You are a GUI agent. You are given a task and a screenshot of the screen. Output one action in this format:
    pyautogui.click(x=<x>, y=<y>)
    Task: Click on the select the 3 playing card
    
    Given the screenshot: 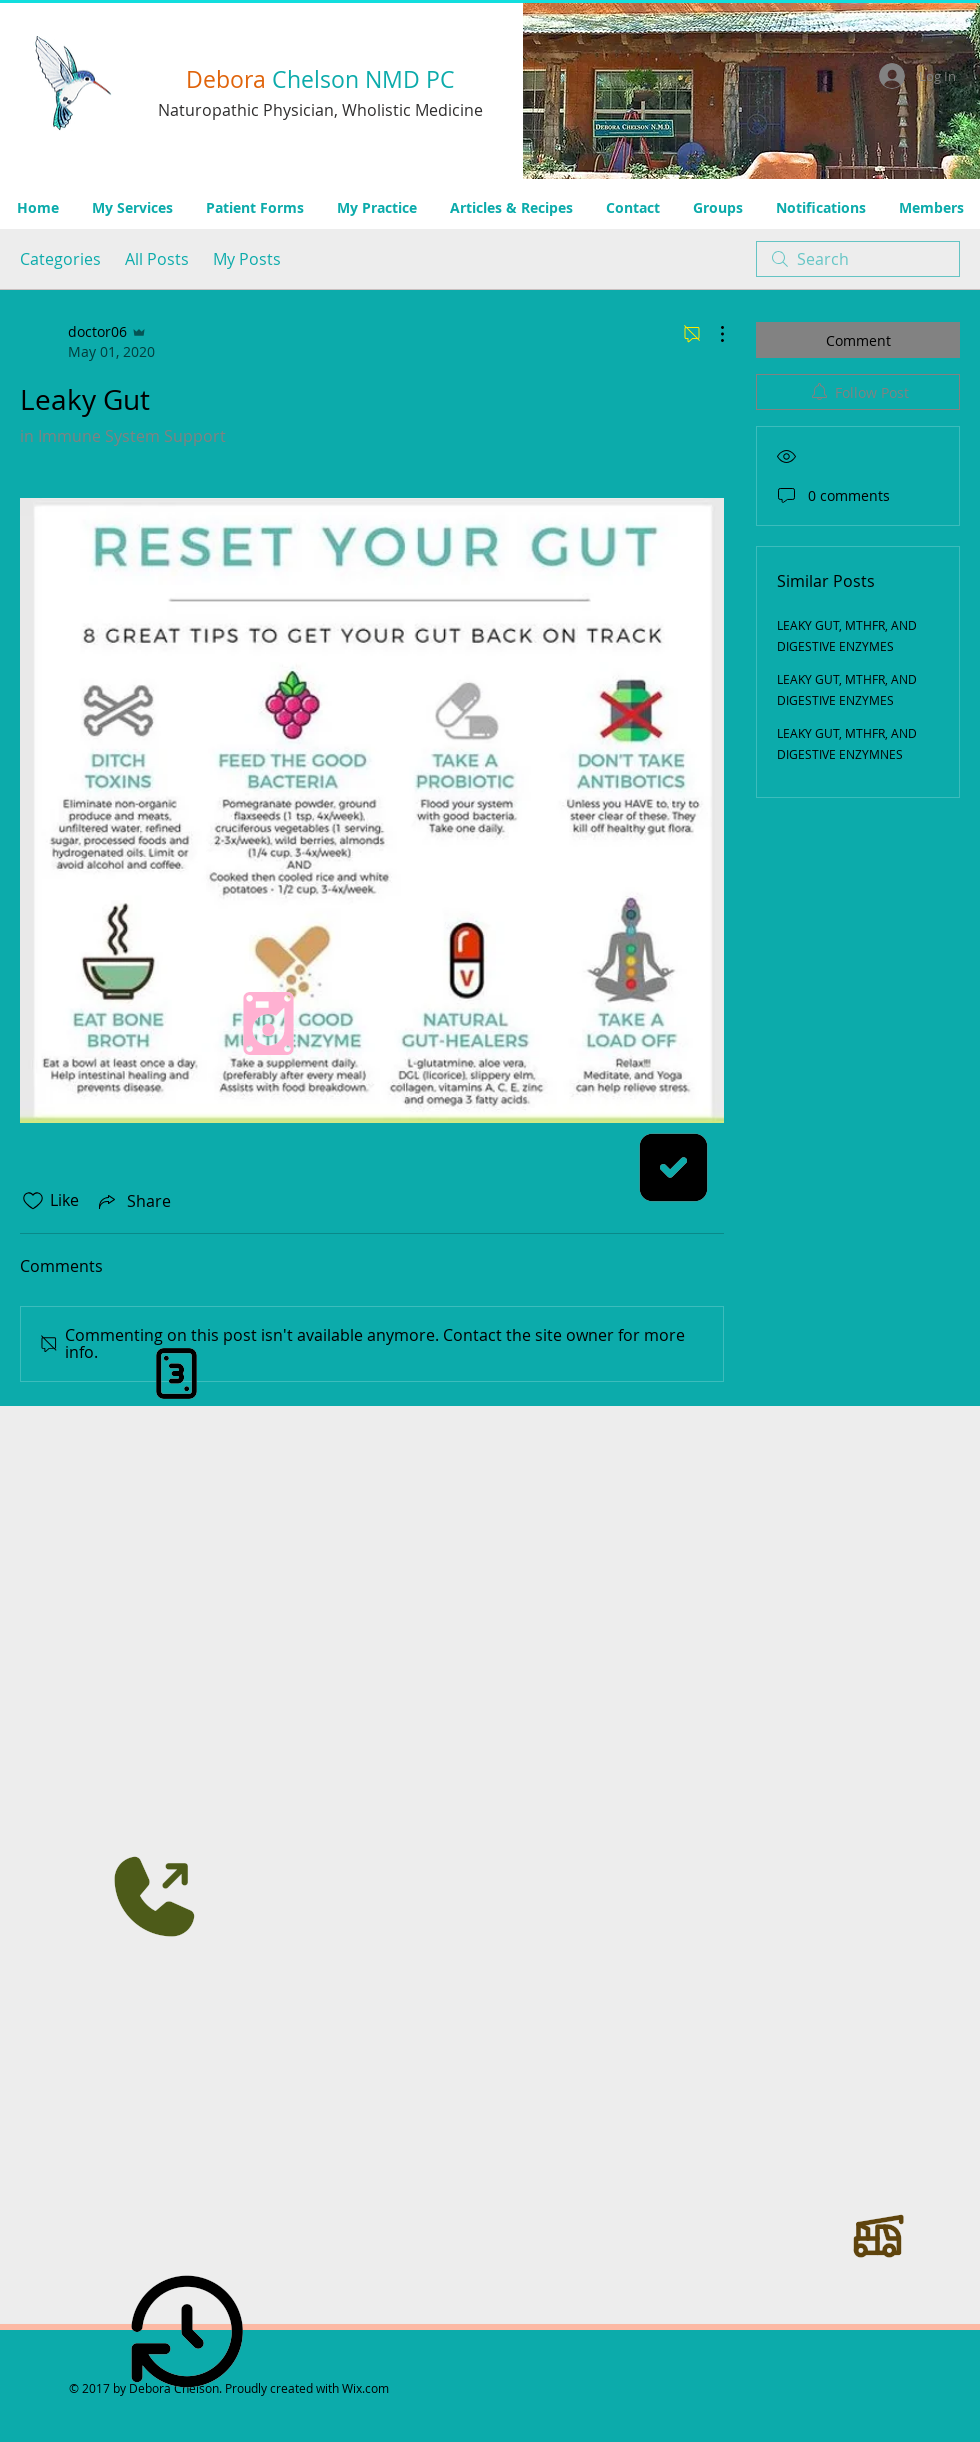 What is the action you would take?
    pyautogui.click(x=176, y=1373)
    